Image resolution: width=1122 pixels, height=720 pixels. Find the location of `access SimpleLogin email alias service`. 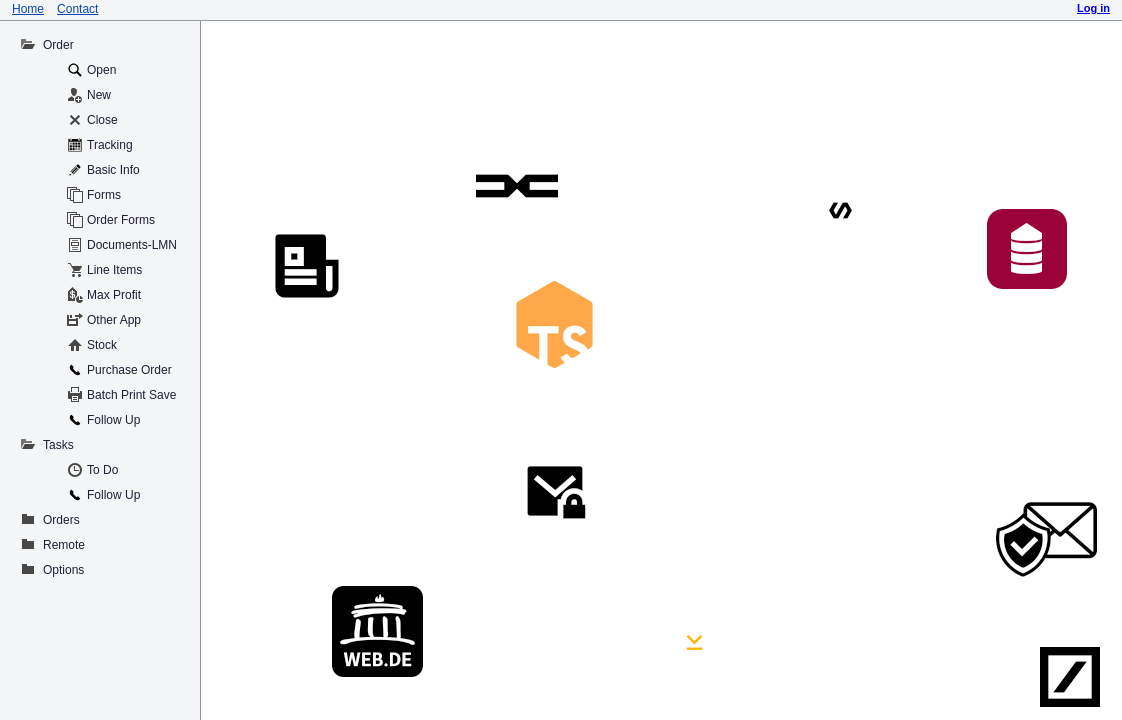

access SimpleLogin email alias service is located at coordinates (1046, 539).